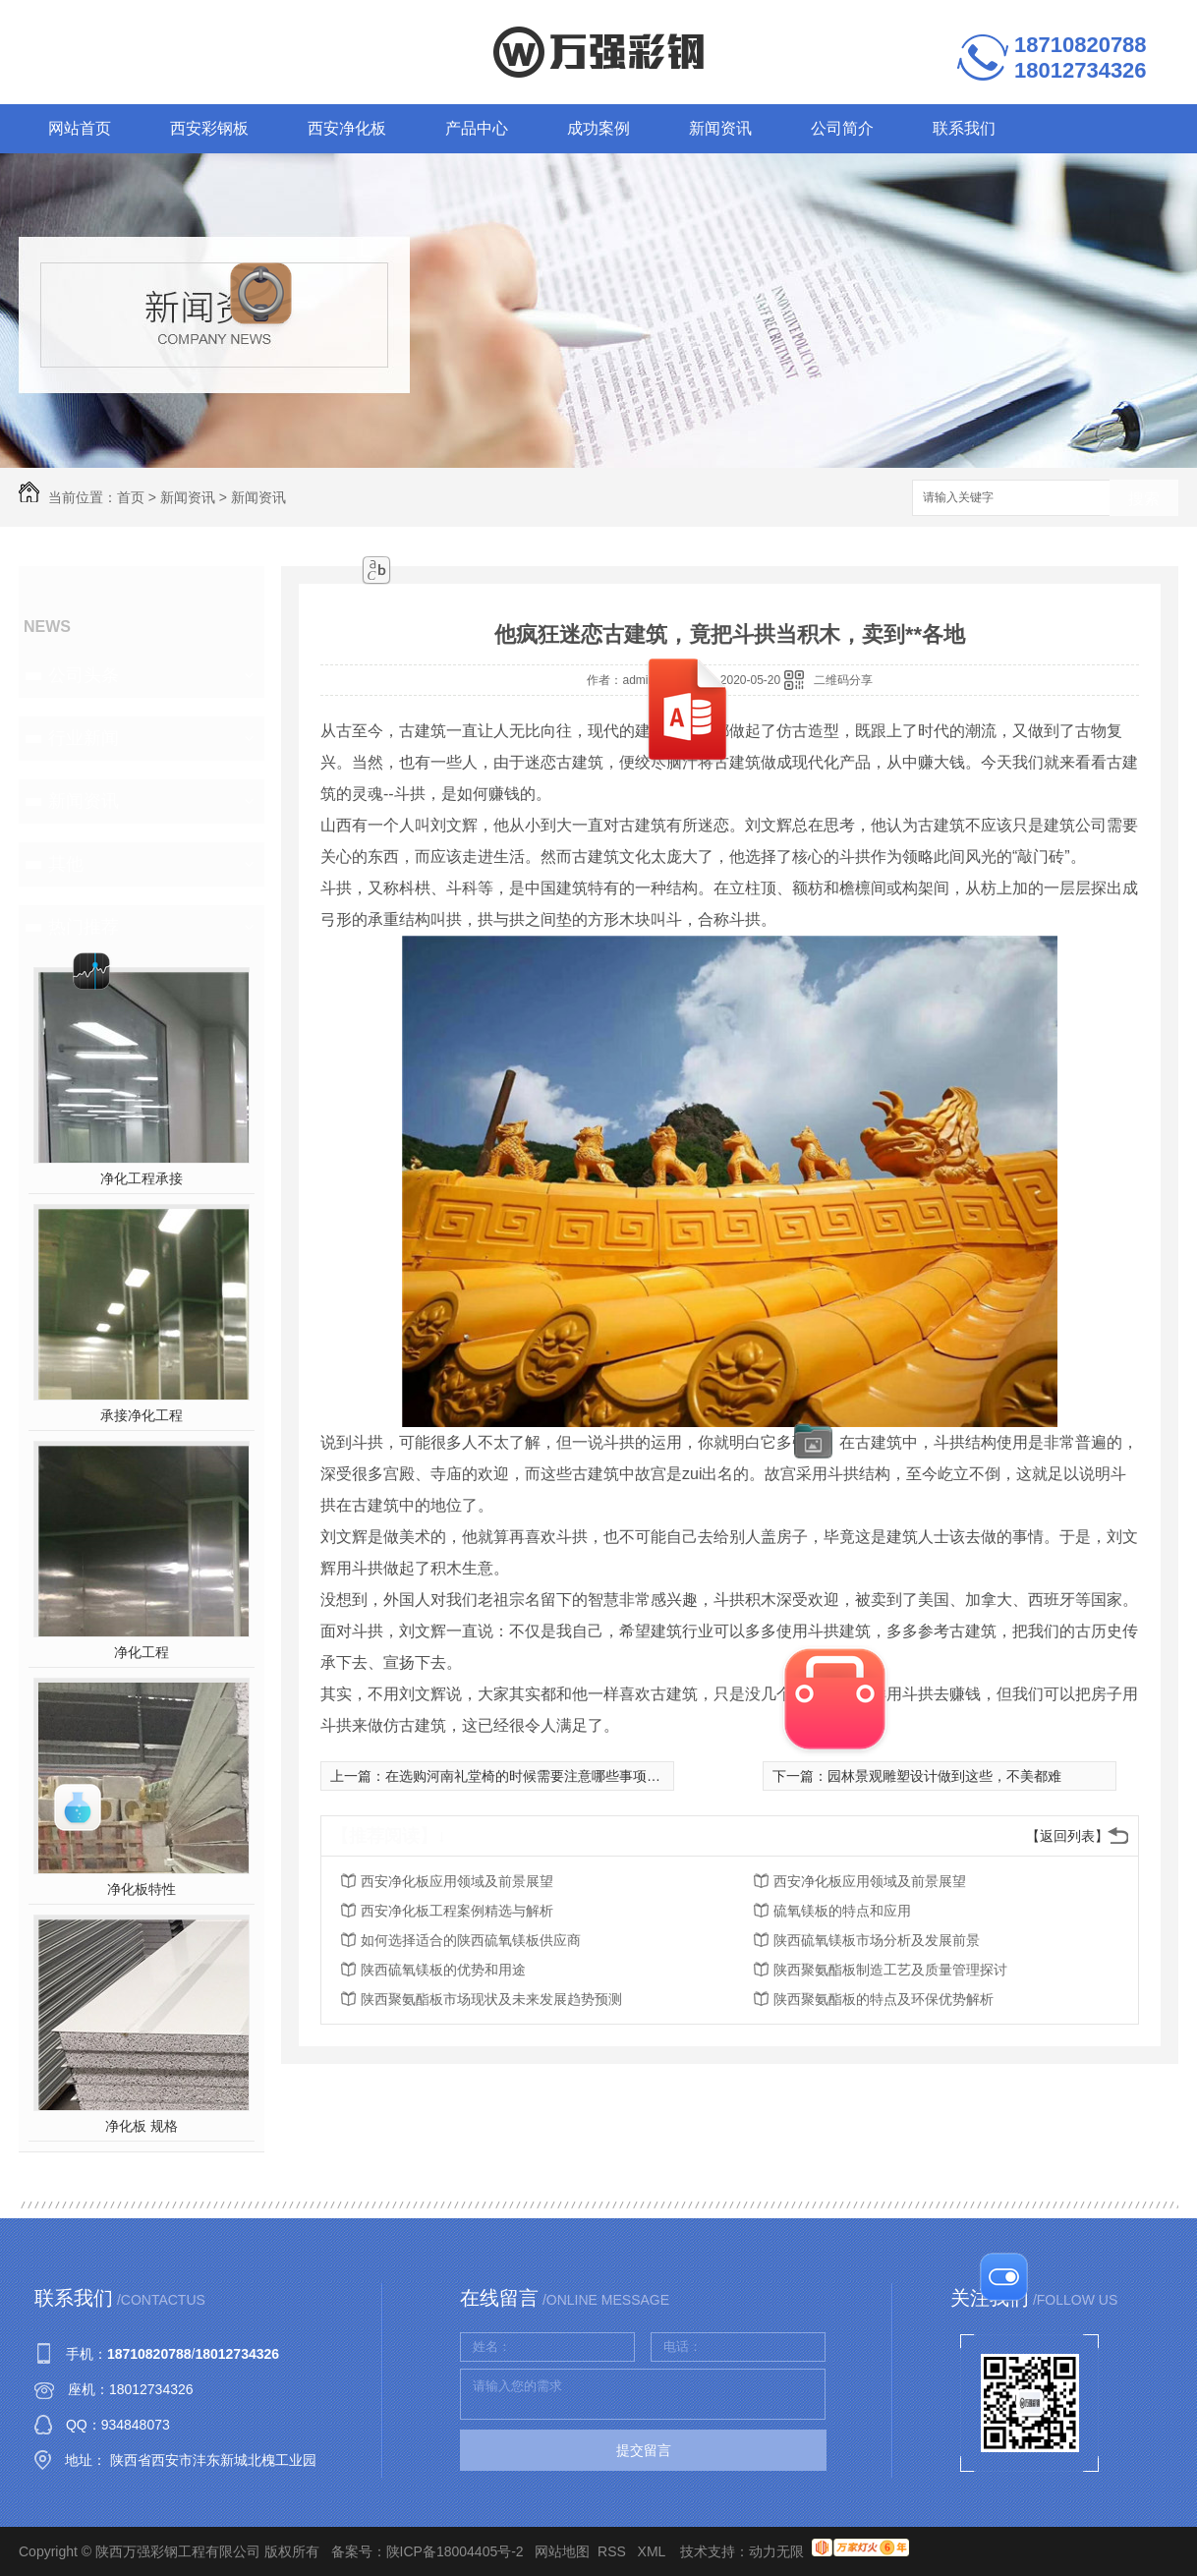 This screenshot has width=1197, height=2576. Describe the element at coordinates (91, 971) in the screenshot. I see `open the stocks app` at that location.